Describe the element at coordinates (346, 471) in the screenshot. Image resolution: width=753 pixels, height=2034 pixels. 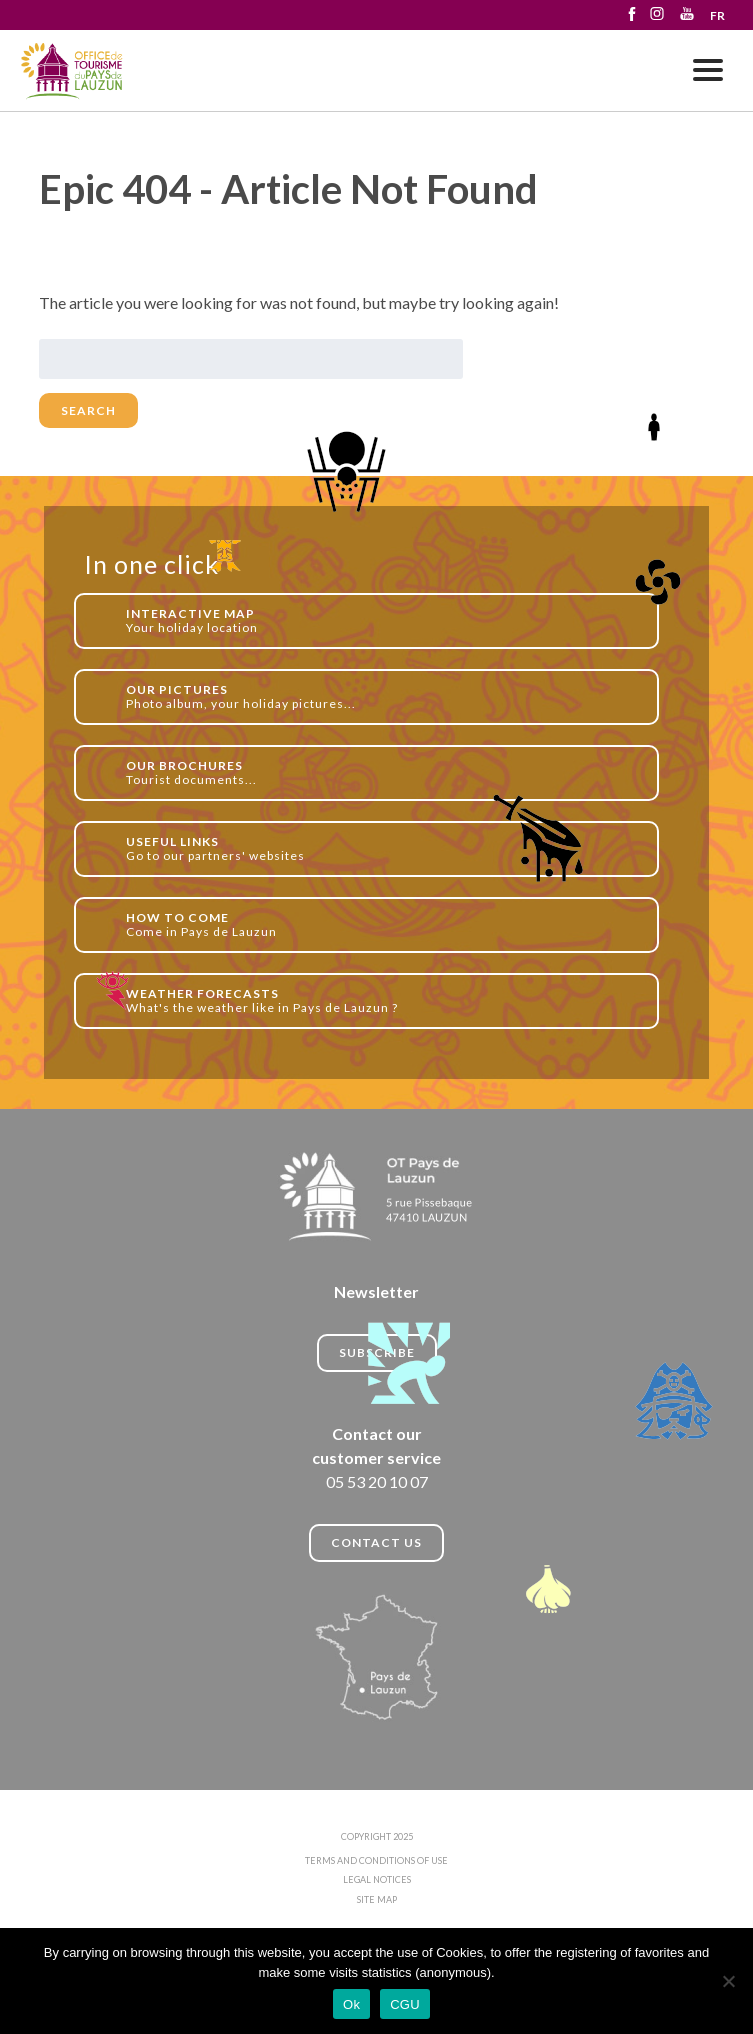
I see `spider enemy or creature in a game interface` at that location.